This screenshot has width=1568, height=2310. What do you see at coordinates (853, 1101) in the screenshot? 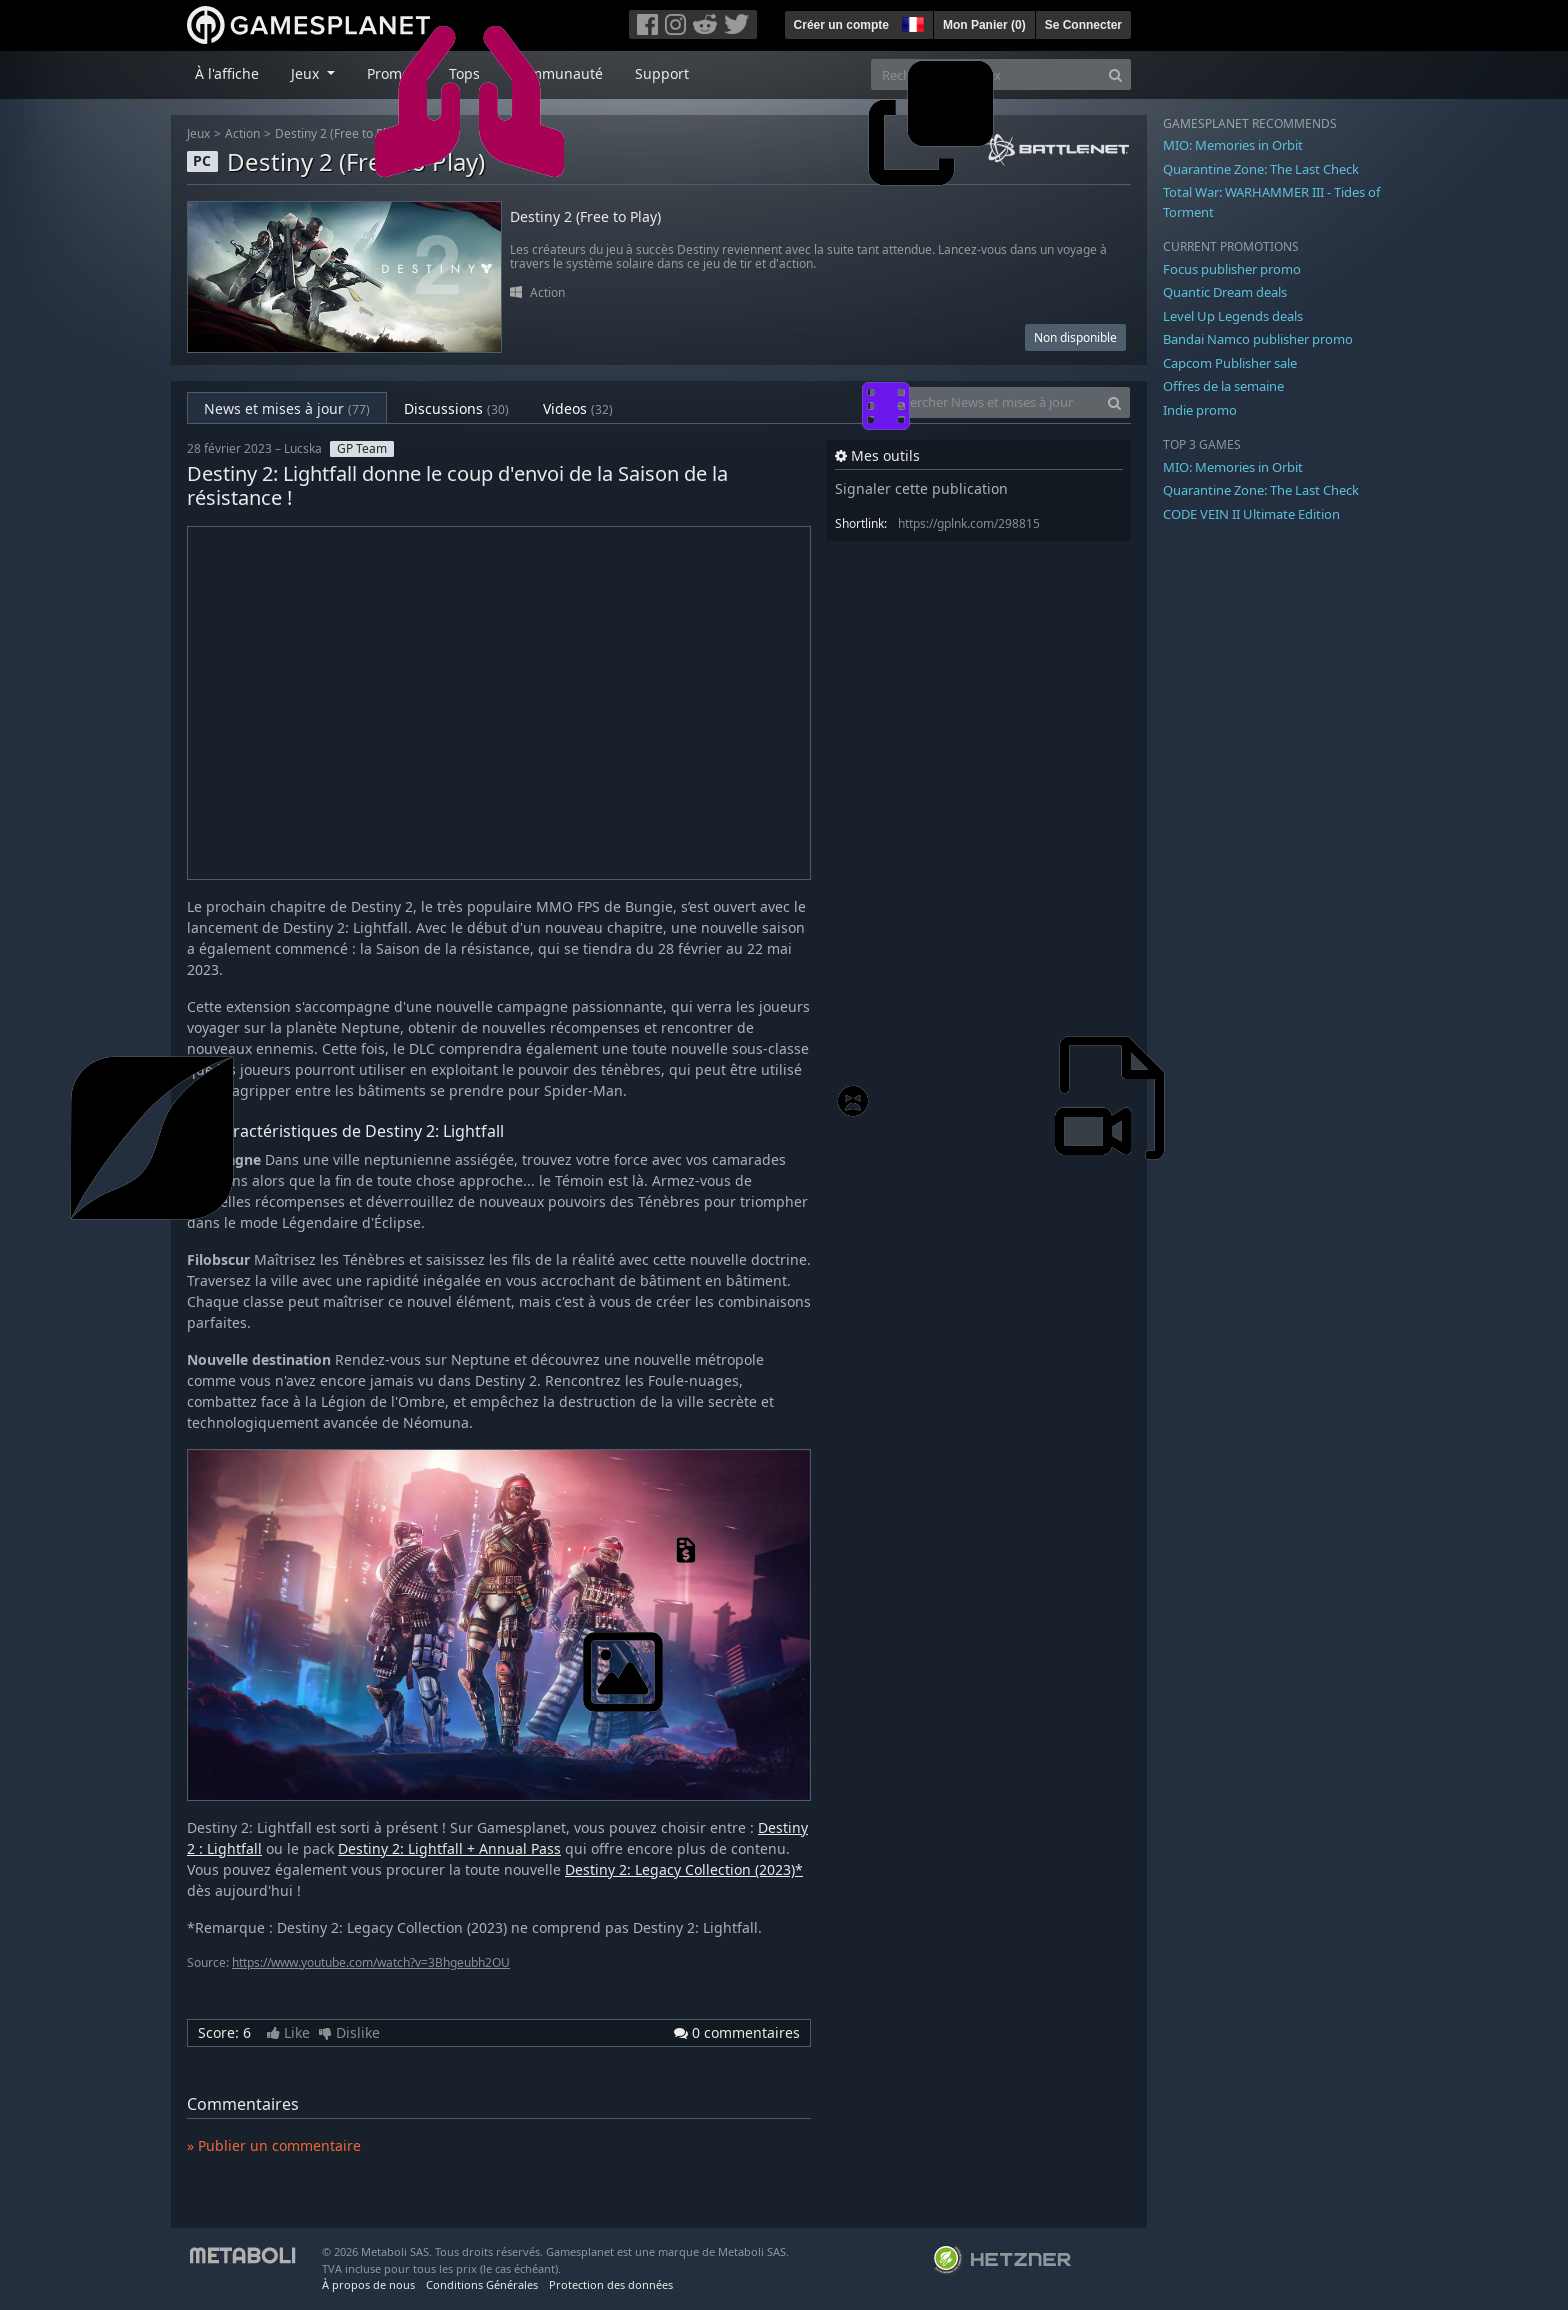
I see `indicates user fatigue or exhaustion status` at bounding box center [853, 1101].